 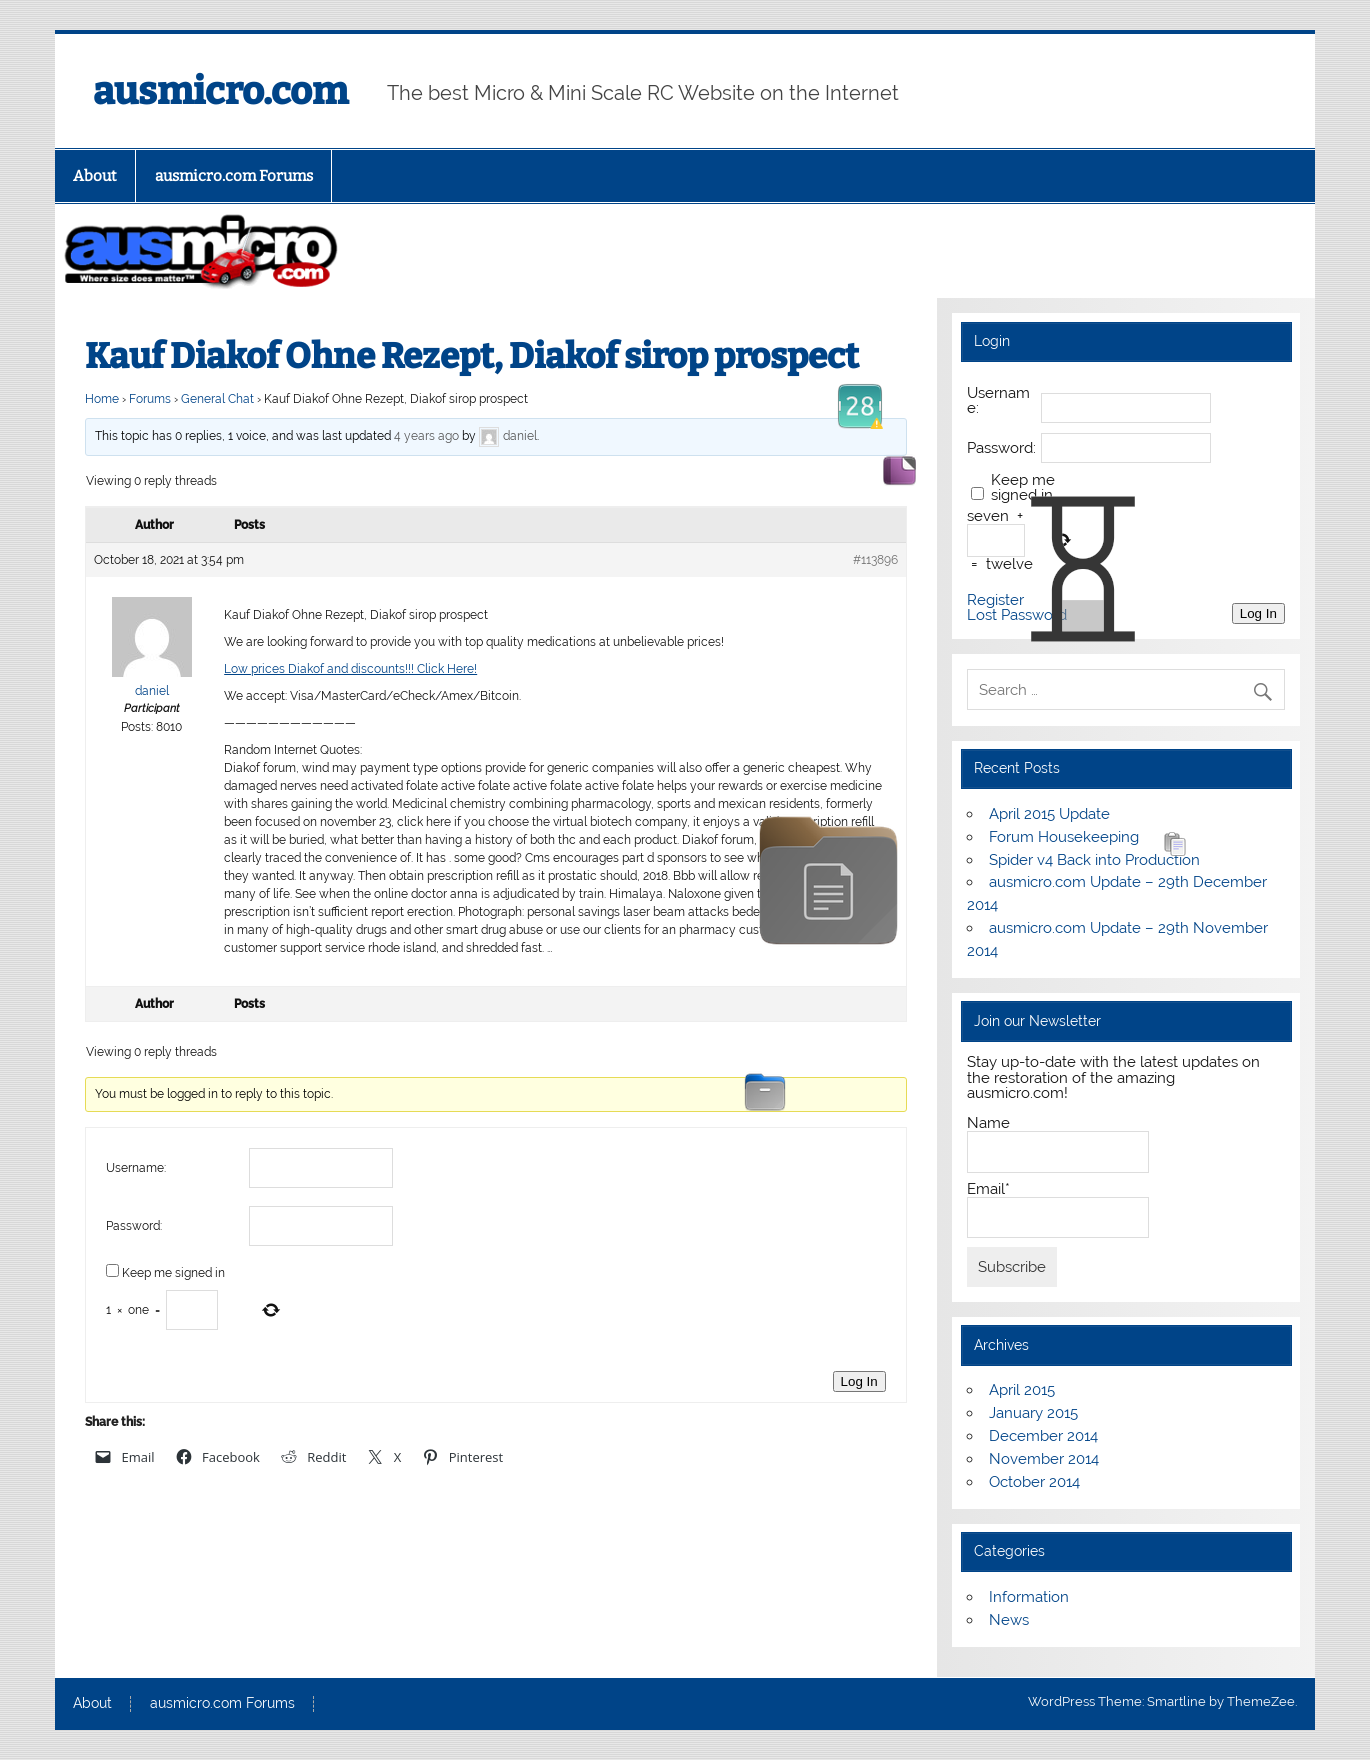 What do you see at coordinates (899, 469) in the screenshot?
I see `change desktop wallpaper settings` at bounding box center [899, 469].